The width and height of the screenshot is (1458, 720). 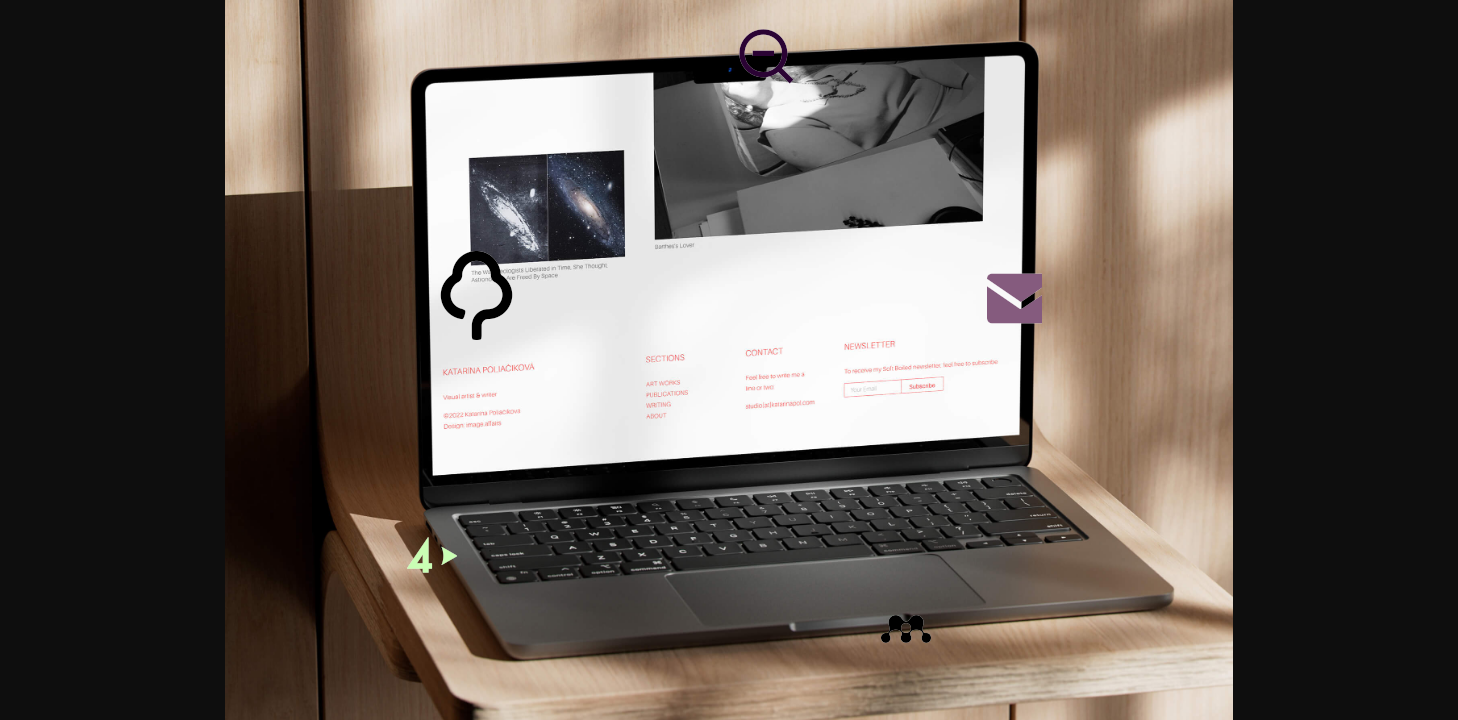 I want to click on mailbox.org email service logo, so click(x=1014, y=298).